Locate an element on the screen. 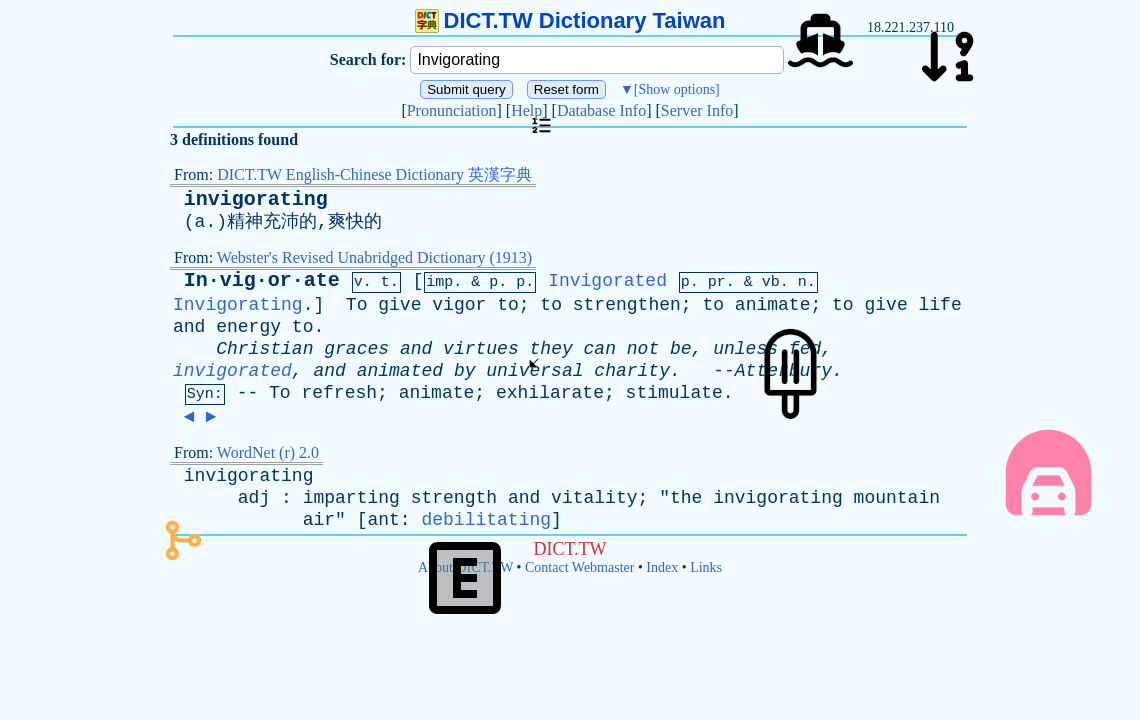 This screenshot has width=1140, height=720. browse frozen treats or dessert options is located at coordinates (790, 372).